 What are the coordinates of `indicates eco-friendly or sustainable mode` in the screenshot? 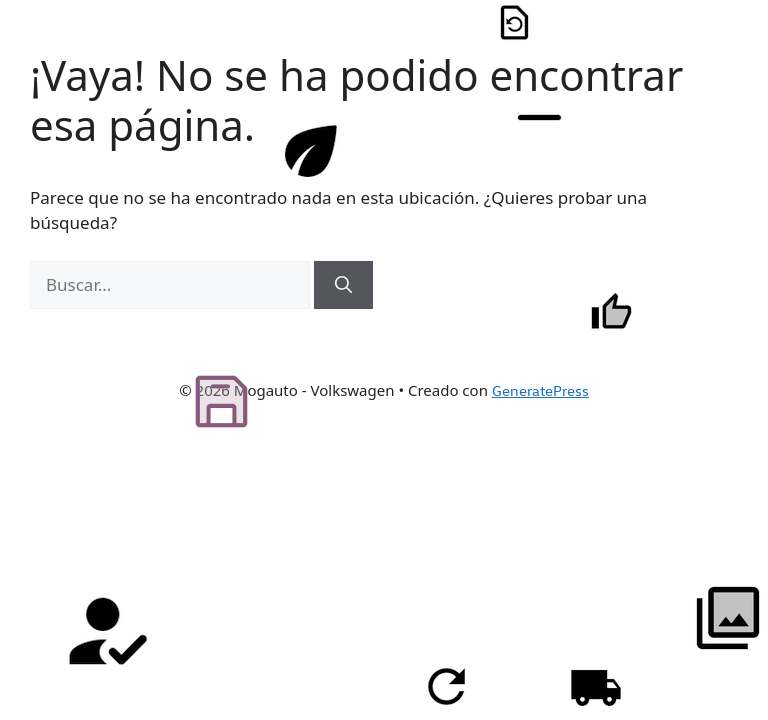 It's located at (311, 151).